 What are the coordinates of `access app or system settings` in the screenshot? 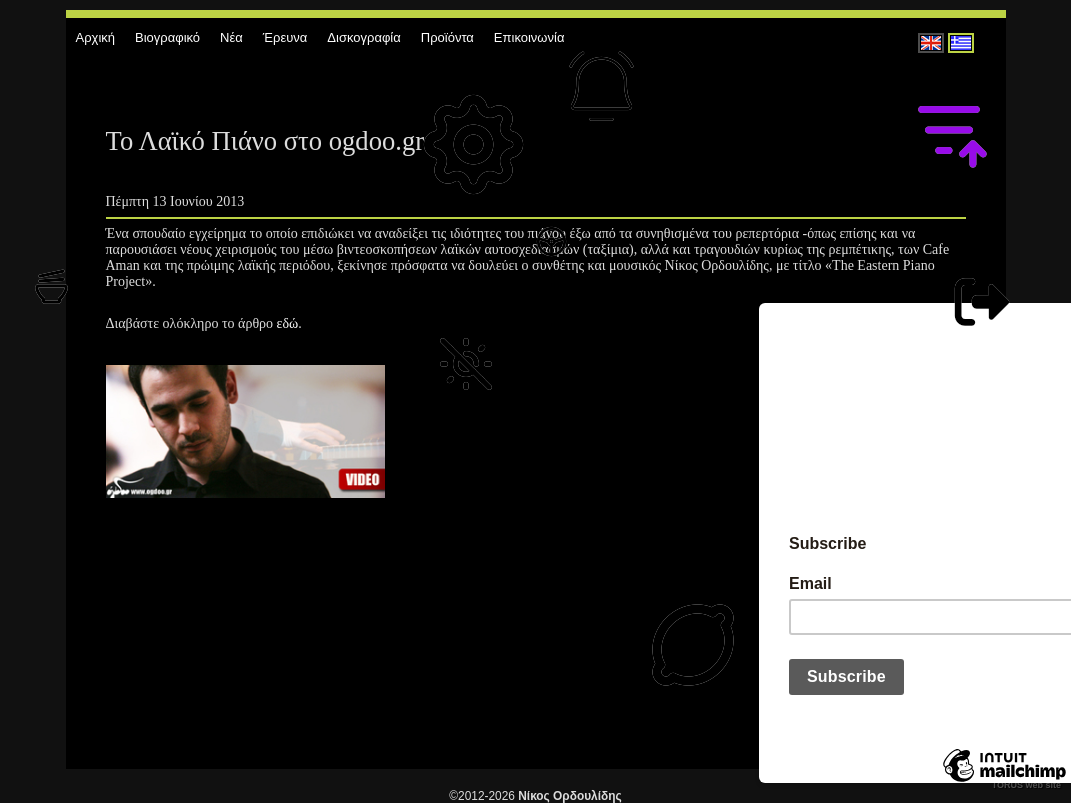 It's located at (473, 144).